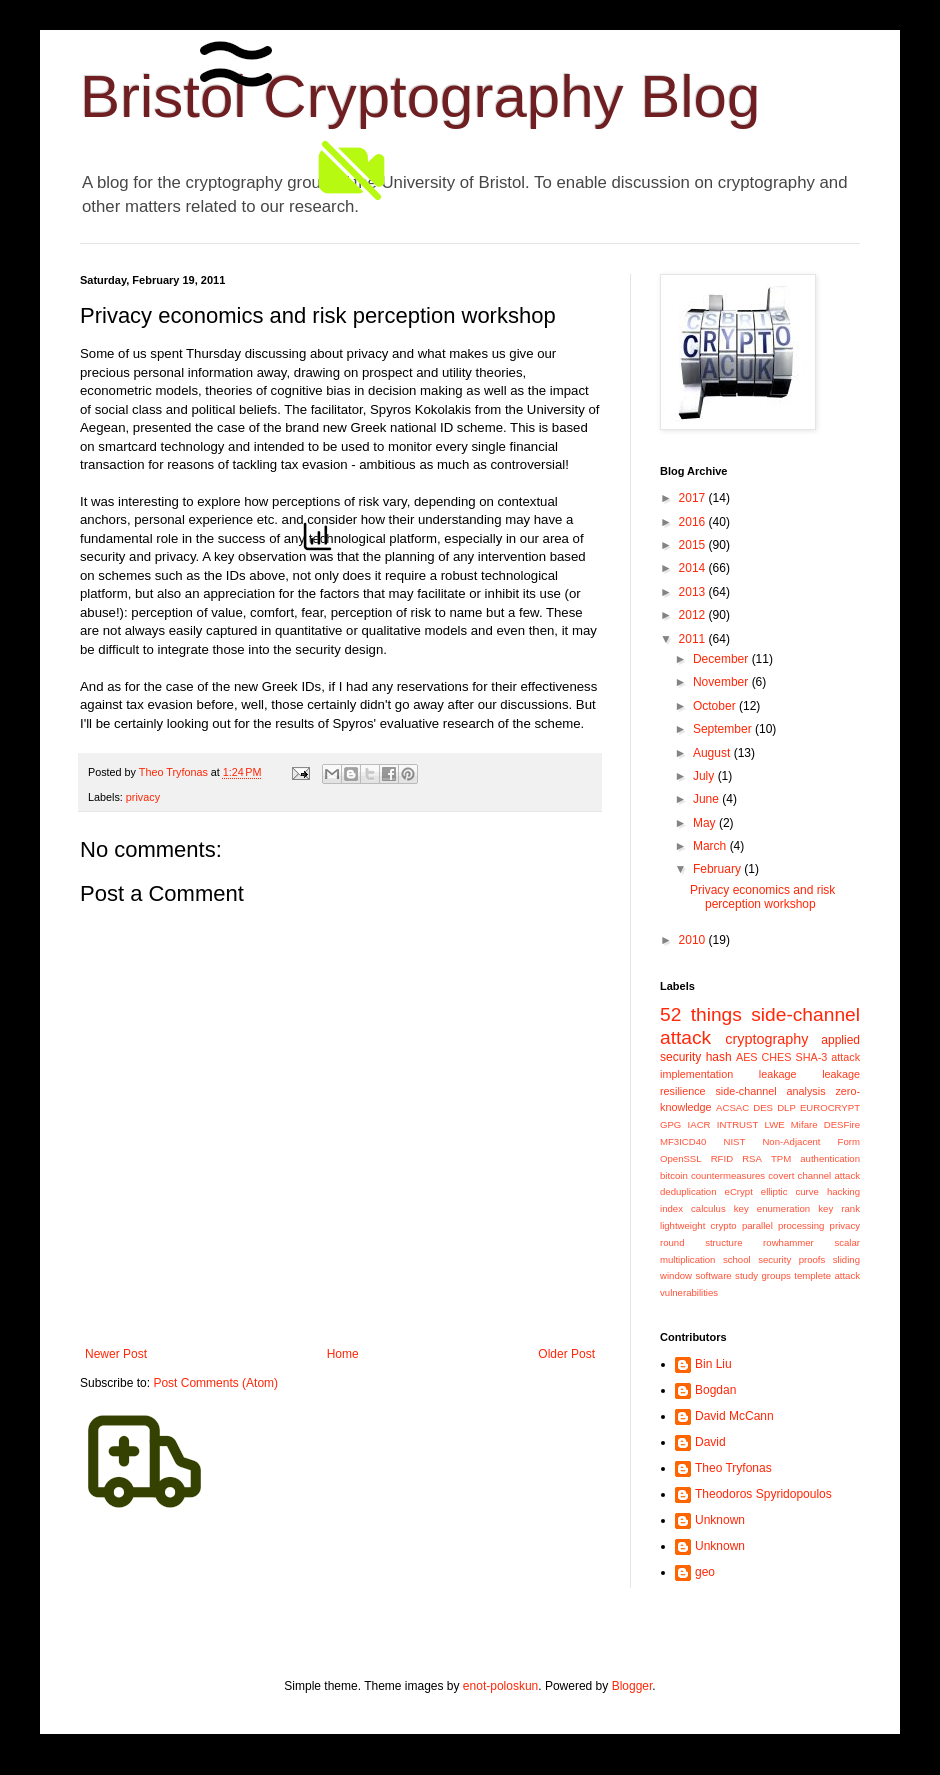 The image size is (940, 1775). I want to click on access emergency medical services, so click(144, 1461).